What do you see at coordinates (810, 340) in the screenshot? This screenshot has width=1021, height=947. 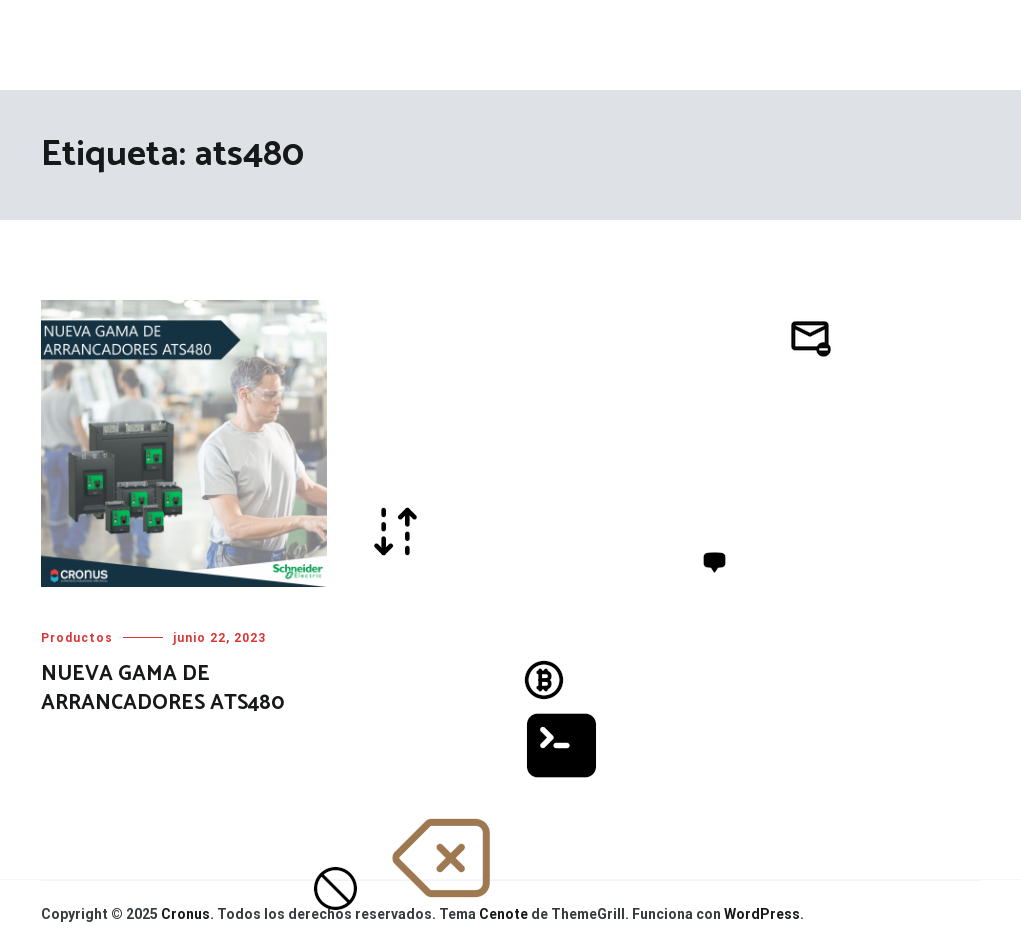 I see `unsubscribe from a mailing list` at bounding box center [810, 340].